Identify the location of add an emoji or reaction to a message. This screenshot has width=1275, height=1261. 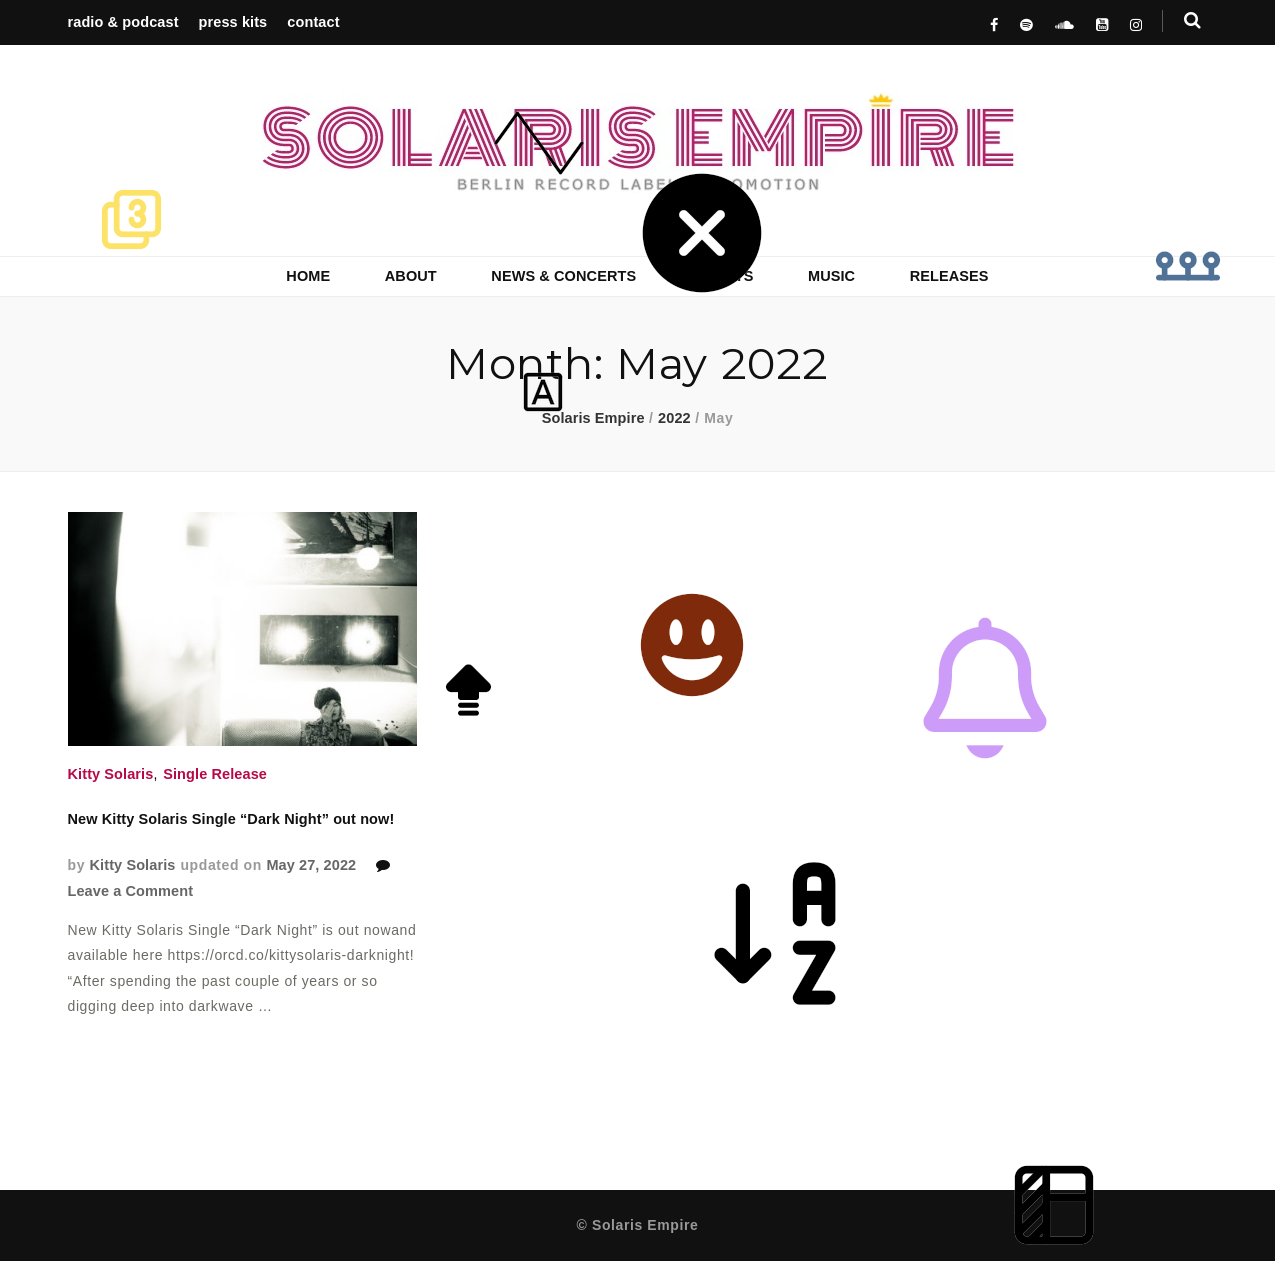
(692, 645).